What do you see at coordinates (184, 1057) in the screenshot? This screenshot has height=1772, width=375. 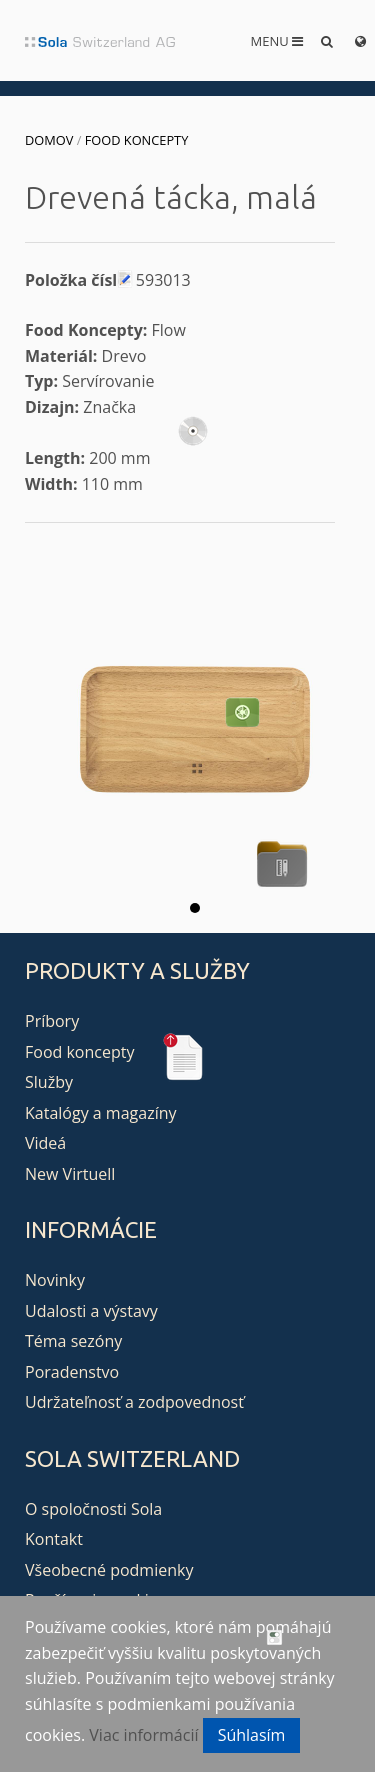 I see `send or share a document` at bounding box center [184, 1057].